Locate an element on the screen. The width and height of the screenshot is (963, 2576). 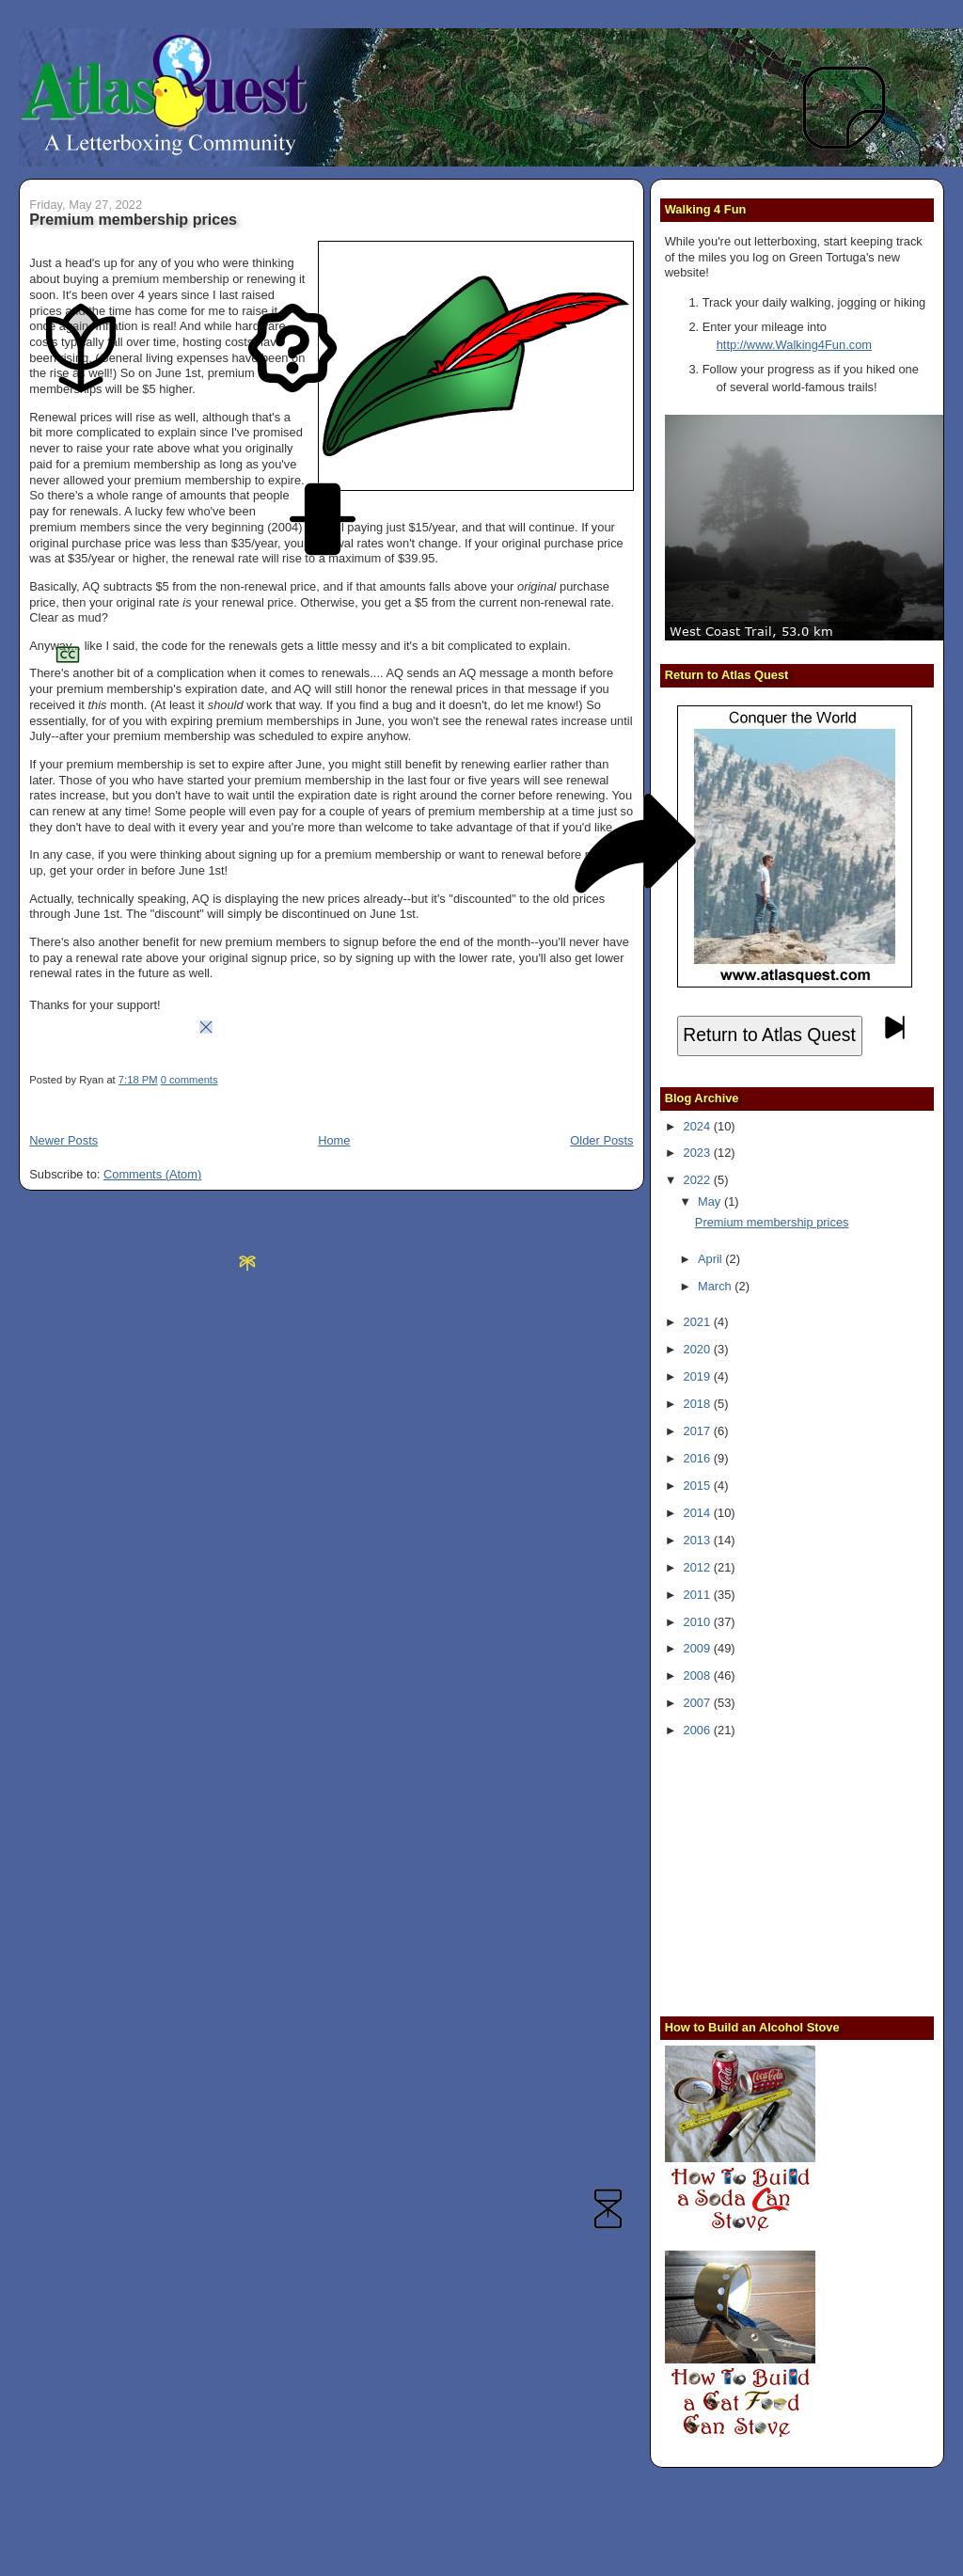
enable closed captions for video content is located at coordinates (68, 655).